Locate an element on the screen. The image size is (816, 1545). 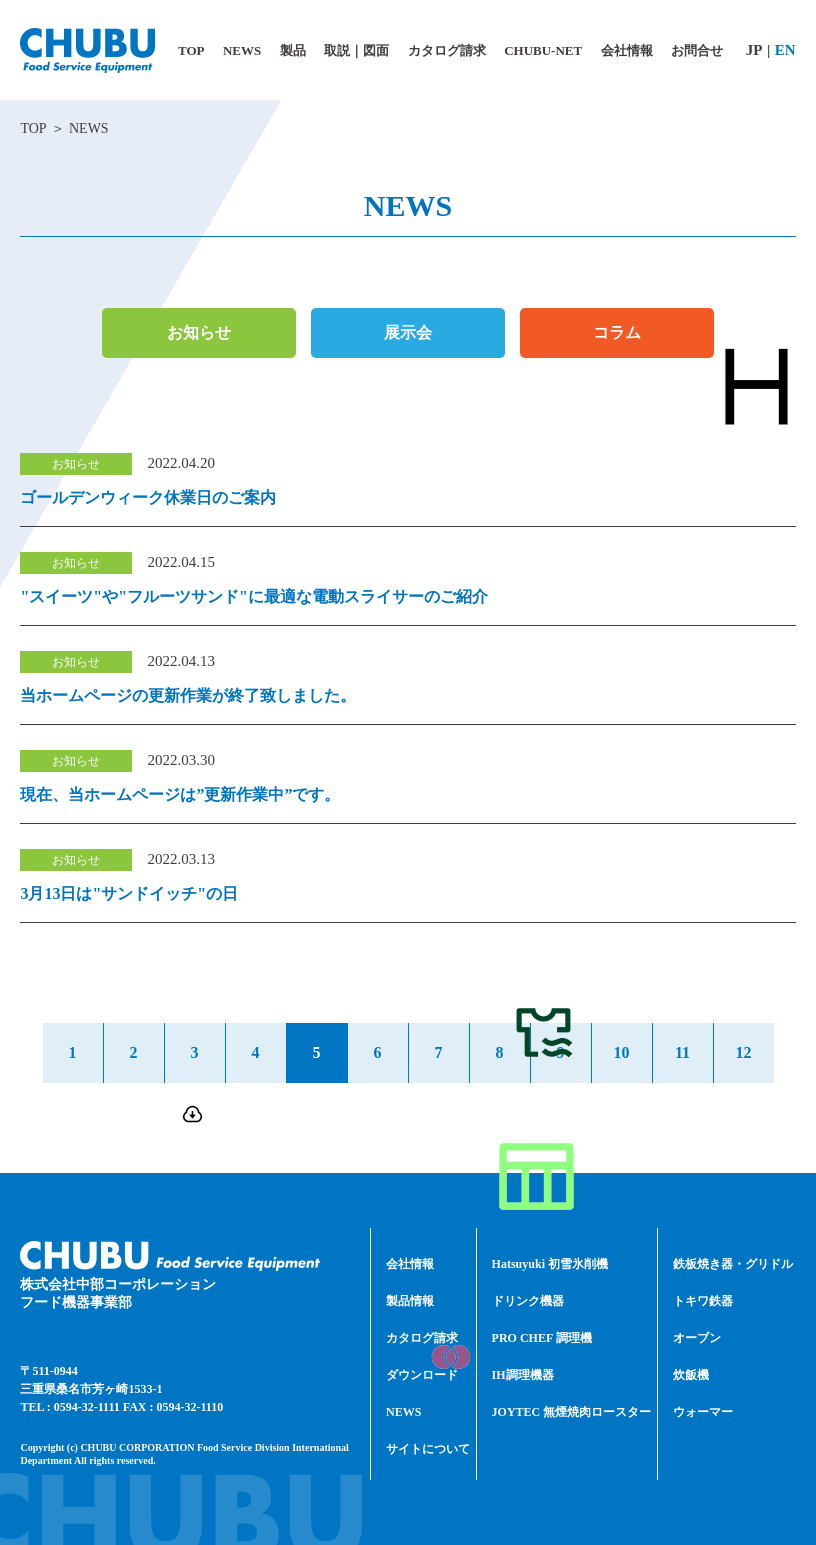
indicates air-dry or hang-dry clothing is located at coordinates (543, 1032).